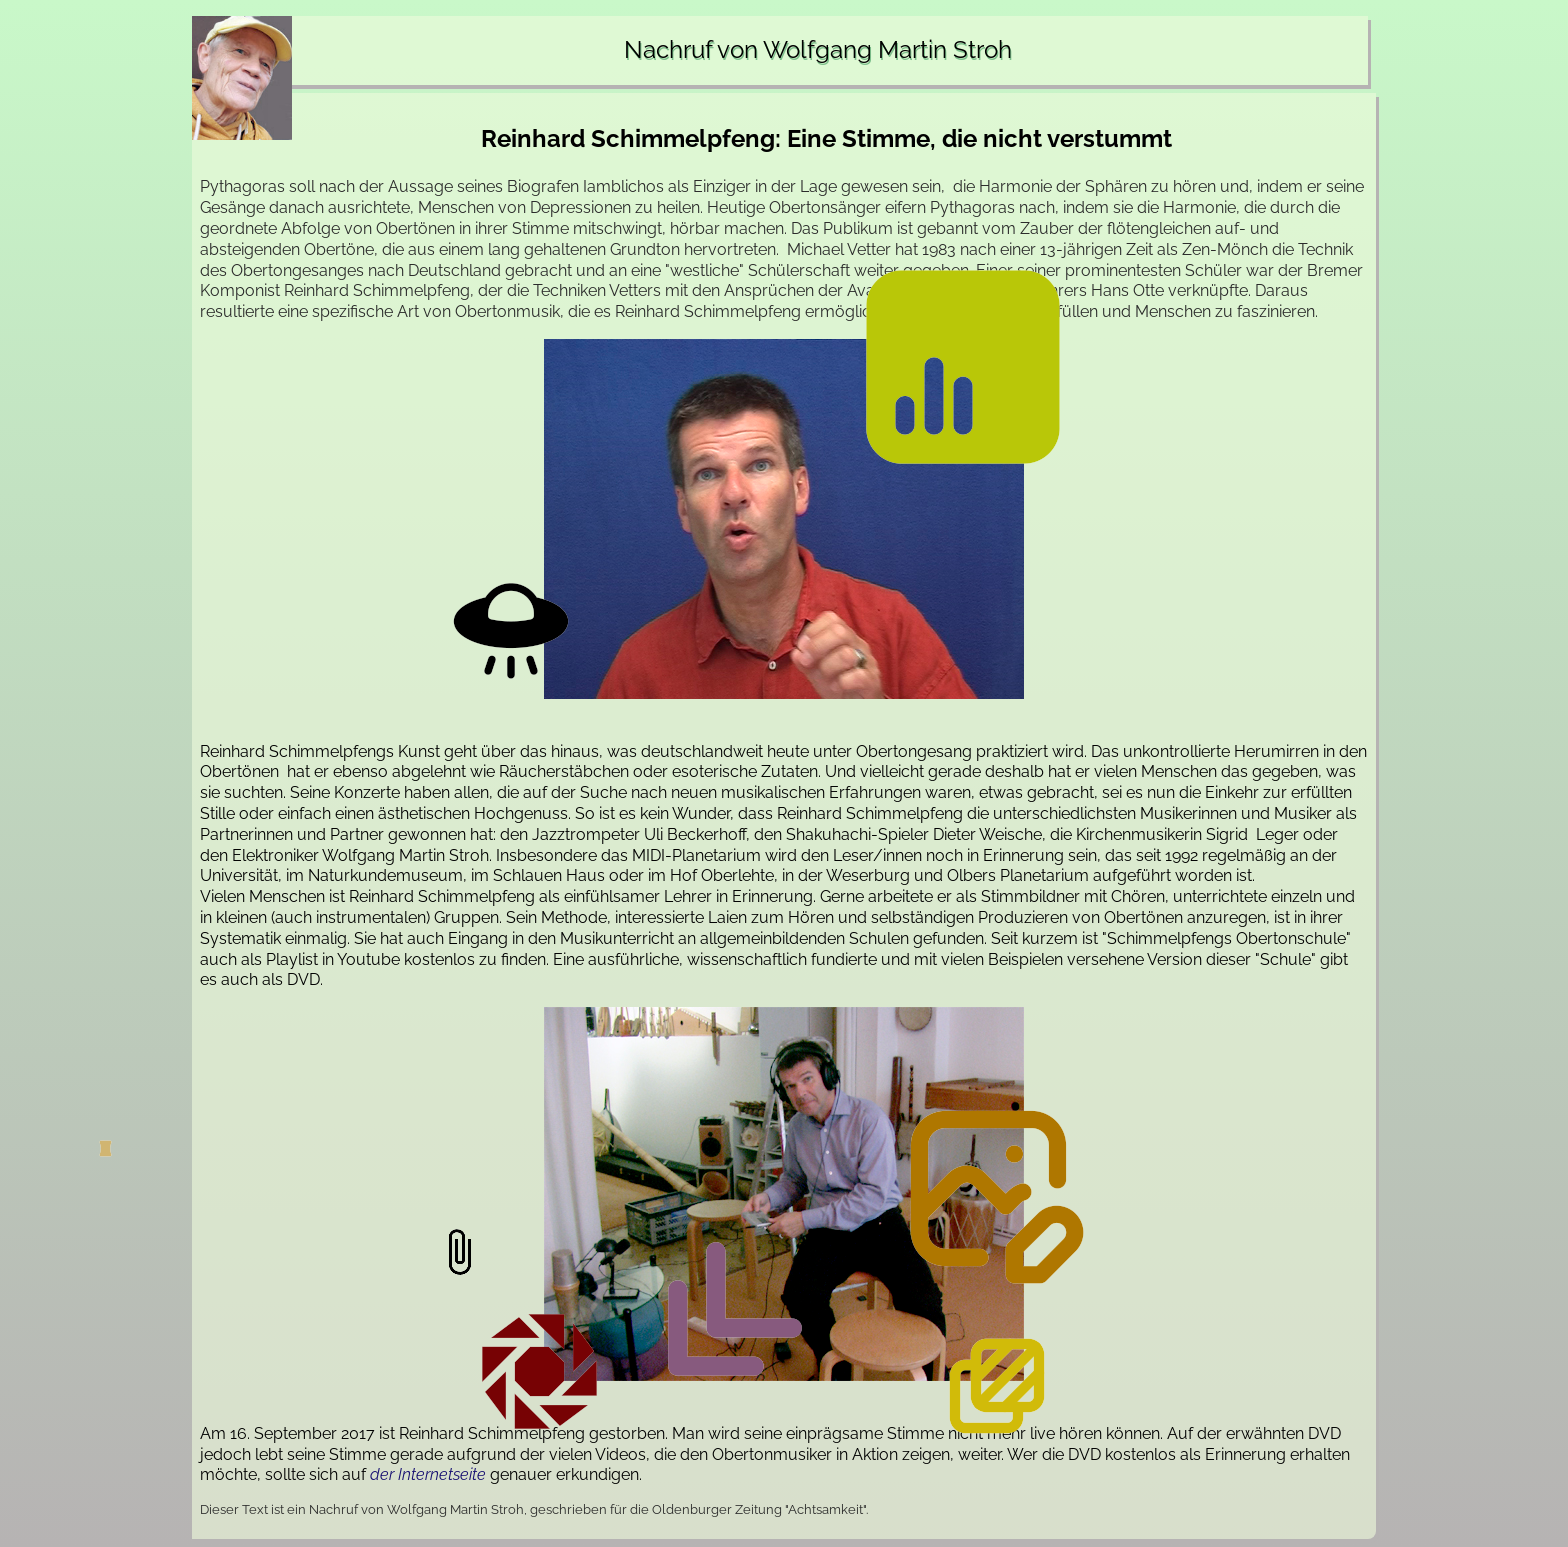 The image size is (1568, 1547). Describe the element at coordinates (105, 1148) in the screenshot. I see `switch to vertical panorama mode` at that location.